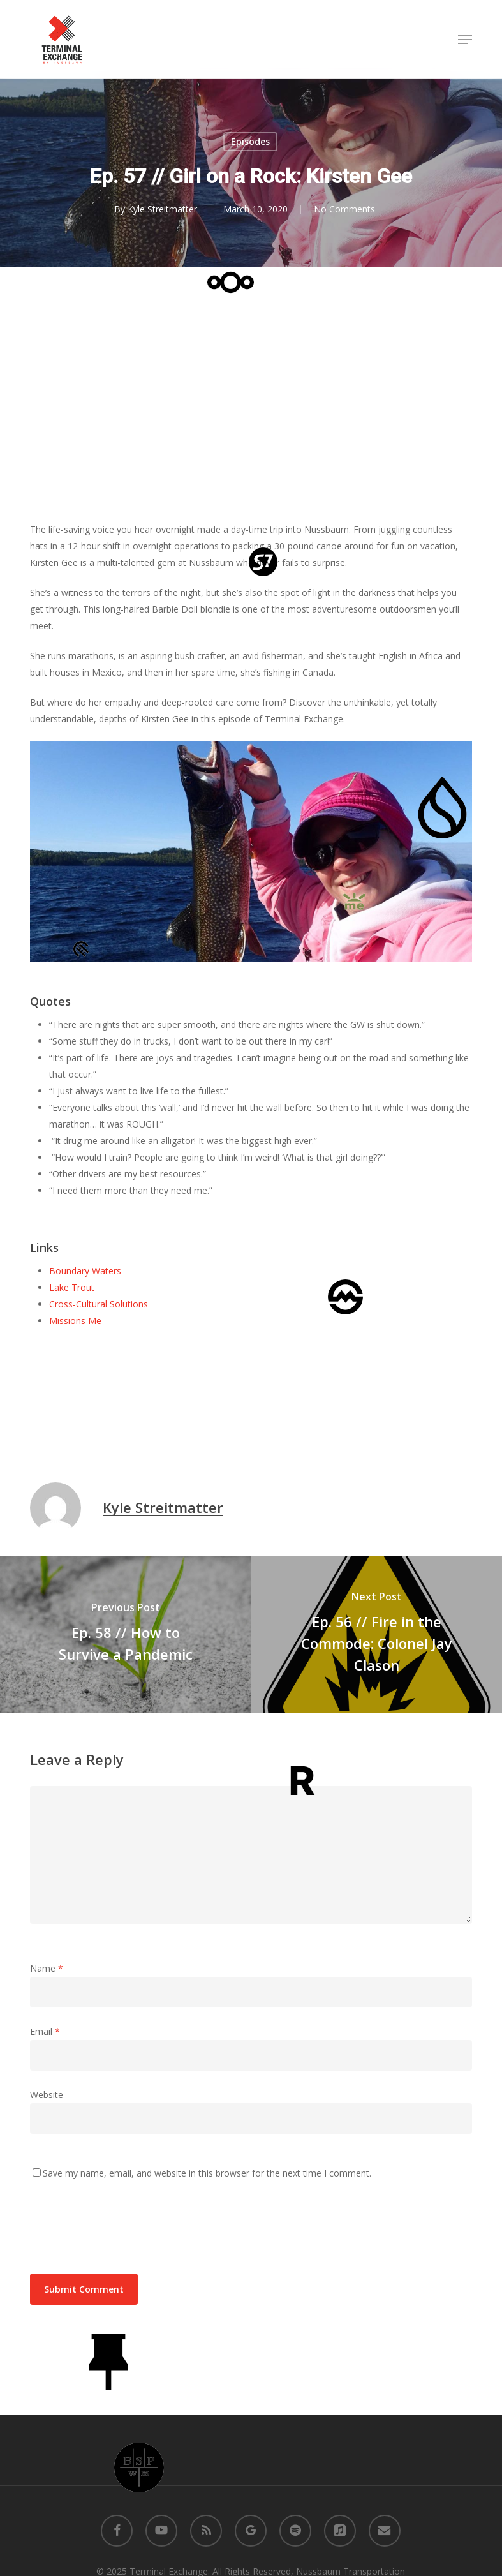  Describe the element at coordinates (302, 1780) in the screenshot. I see `resend email service logo` at that location.